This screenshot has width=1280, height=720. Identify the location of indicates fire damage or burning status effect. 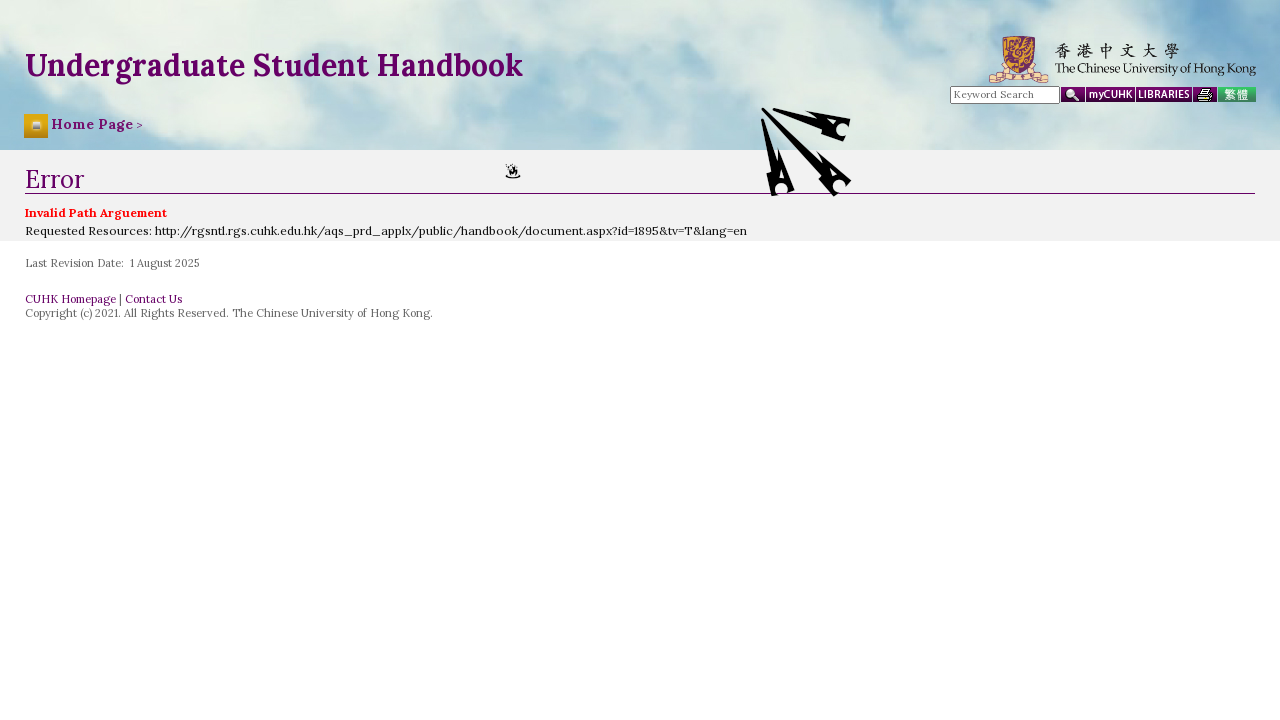
(513, 171).